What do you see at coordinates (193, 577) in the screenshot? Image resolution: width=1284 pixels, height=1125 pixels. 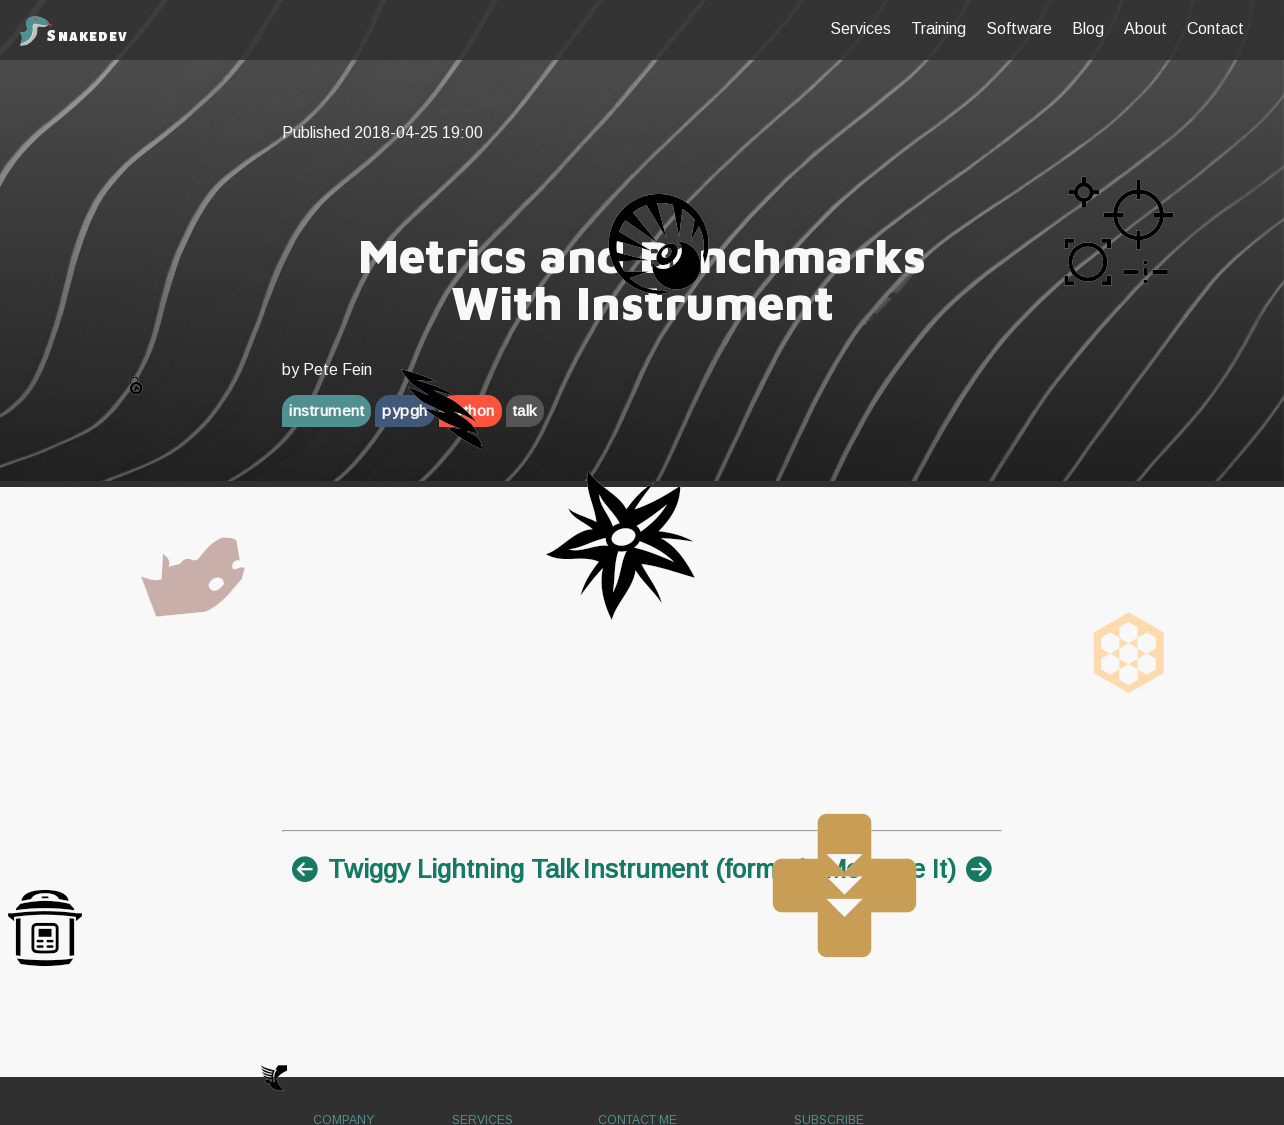 I see `select South Africa as your region` at bounding box center [193, 577].